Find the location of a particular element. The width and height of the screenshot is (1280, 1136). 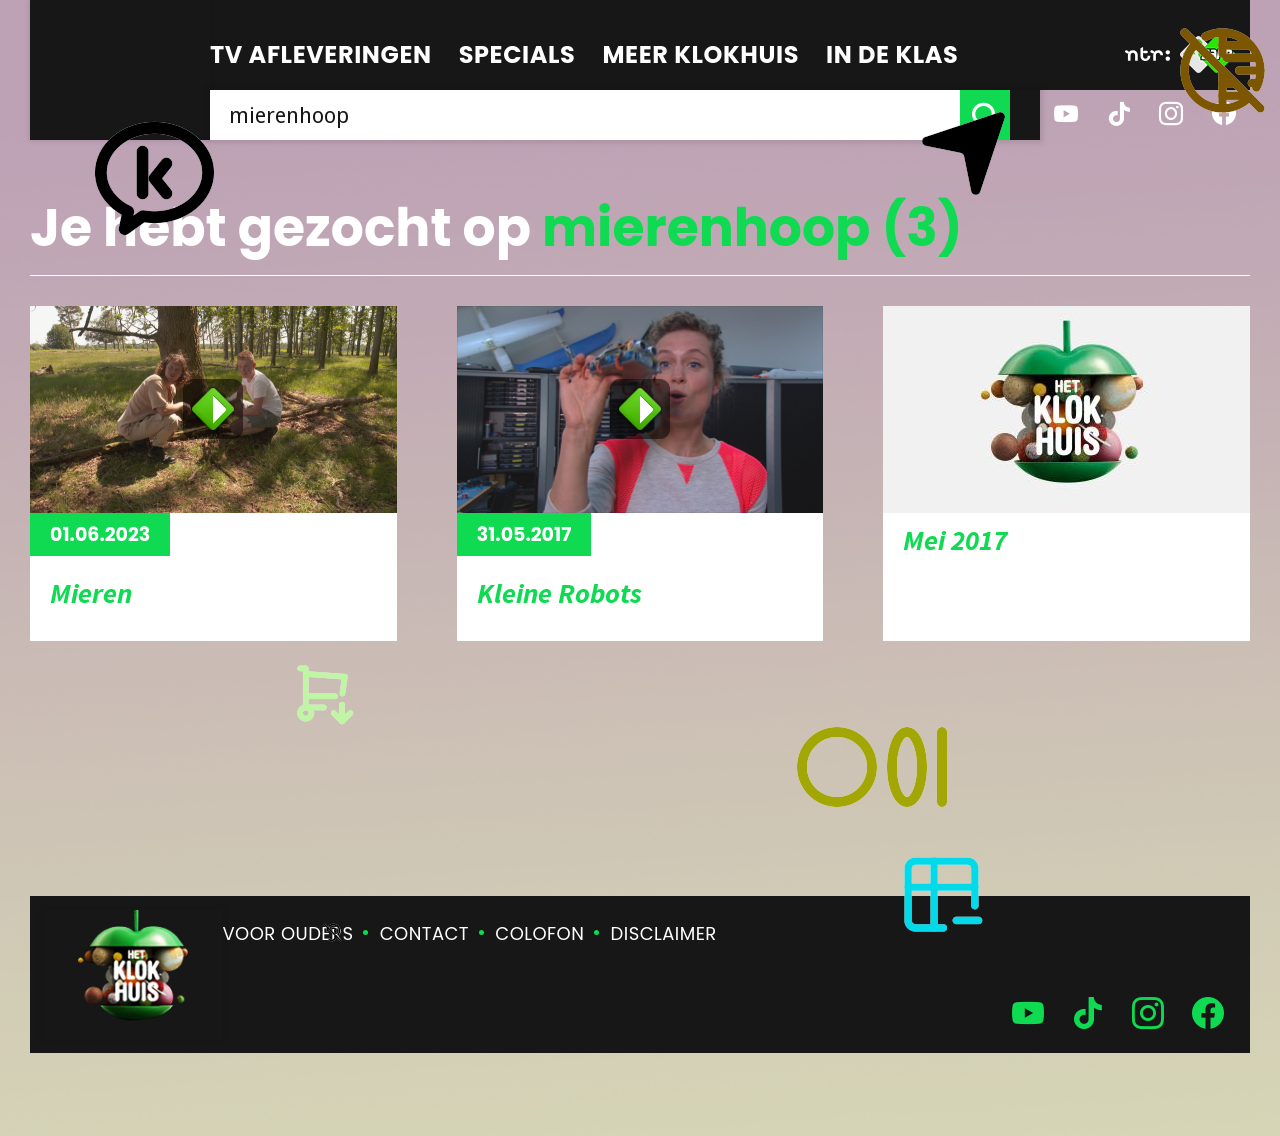

link to medium profile or article is located at coordinates (872, 767).